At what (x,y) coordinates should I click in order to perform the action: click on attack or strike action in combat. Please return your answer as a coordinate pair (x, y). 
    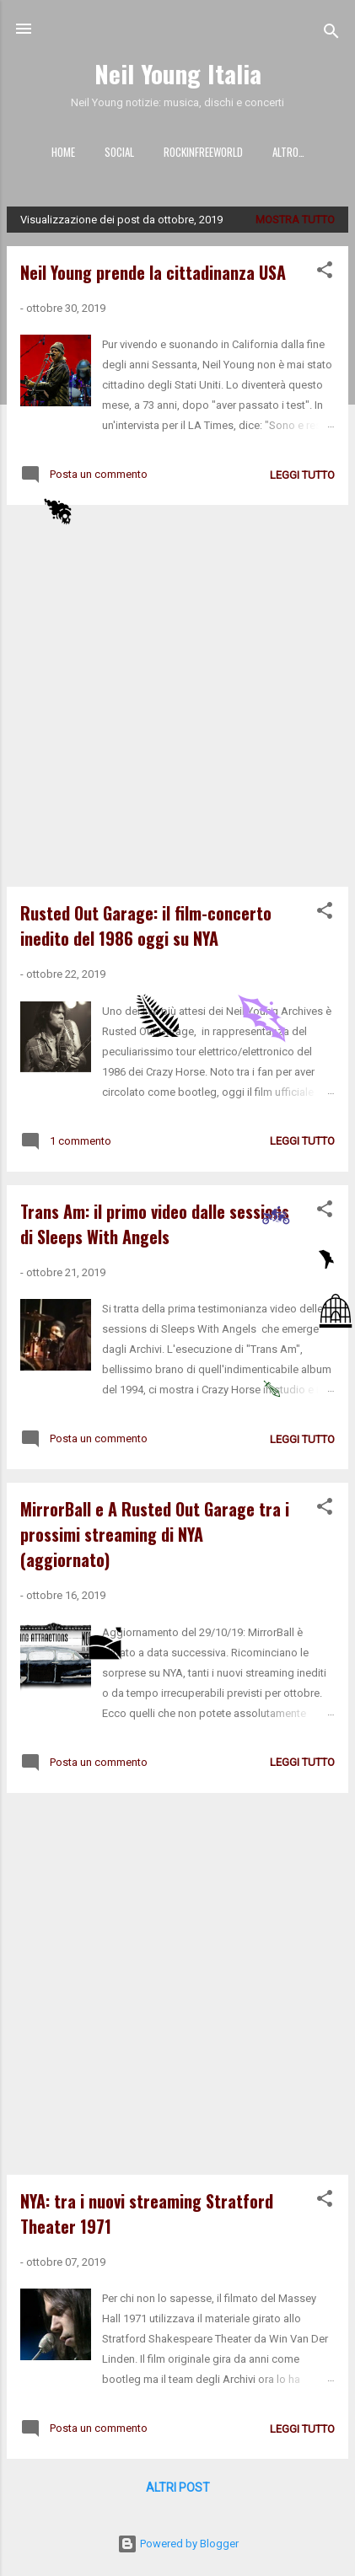
    Looking at the image, I should click on (272, 1388).